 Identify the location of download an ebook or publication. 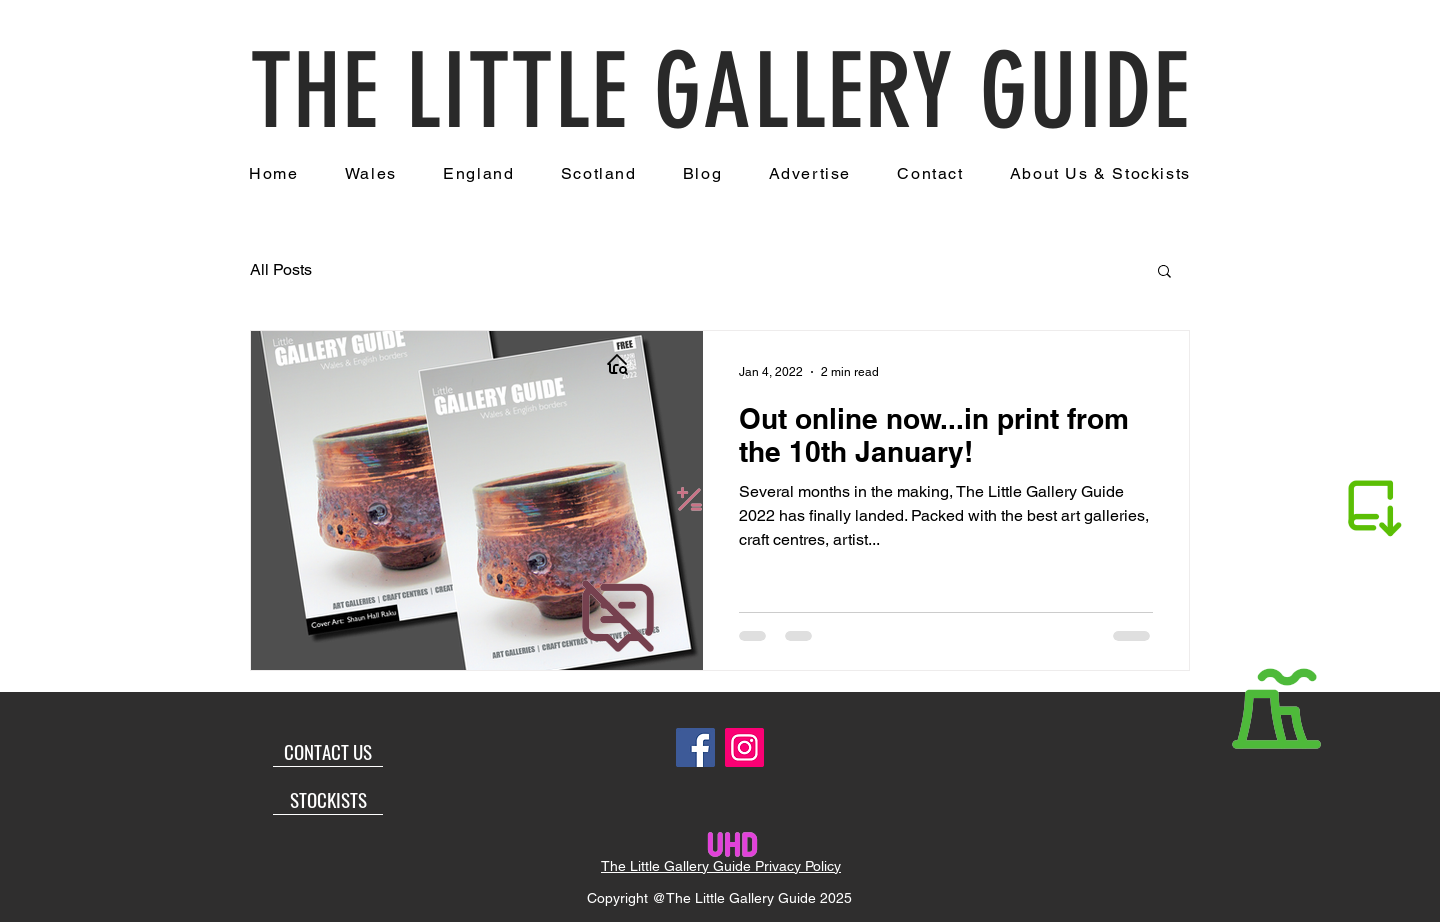
(1373, 505).